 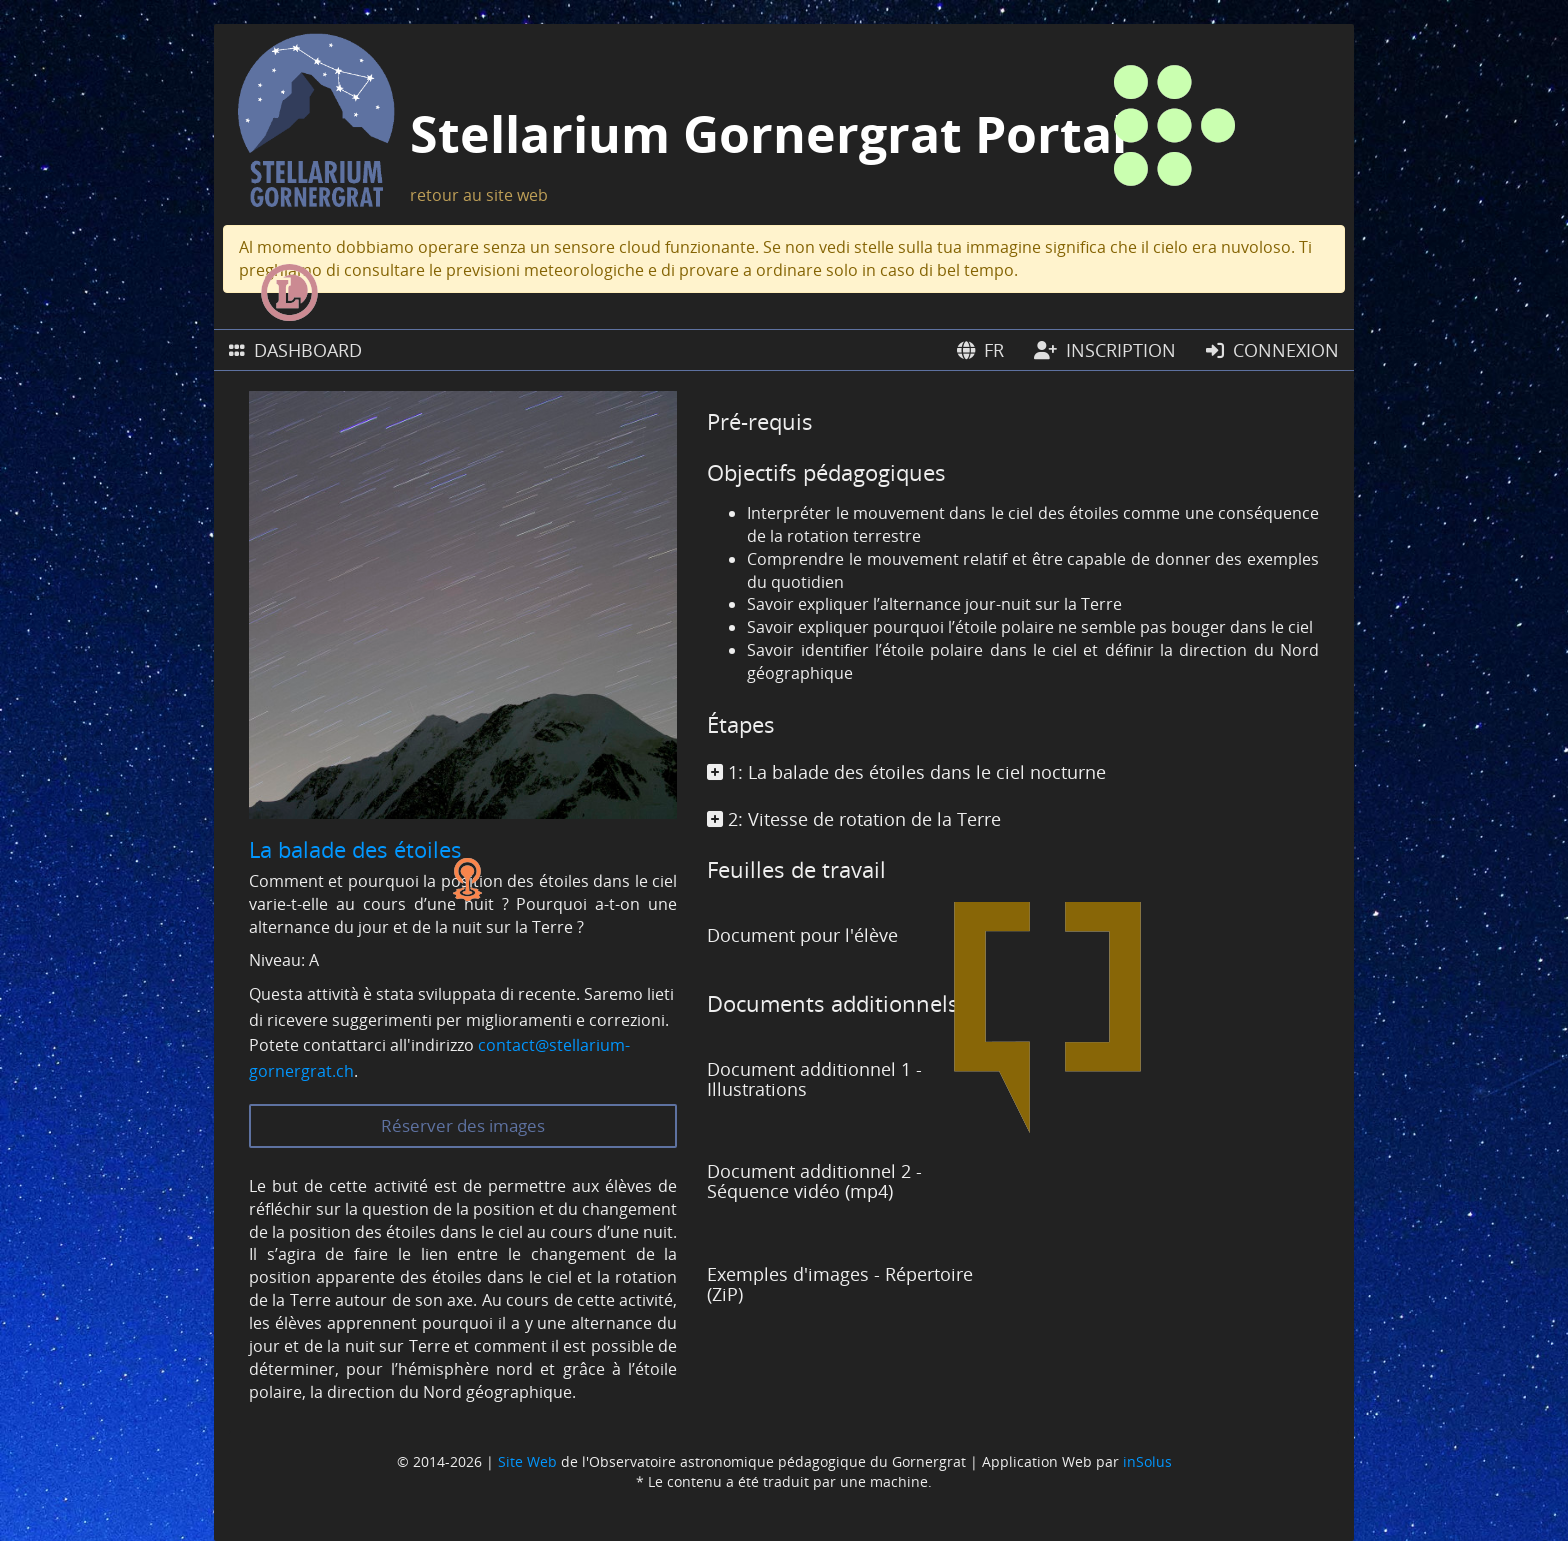 I want to click on open the mubi streaming app, so click(x=1174, y=125).